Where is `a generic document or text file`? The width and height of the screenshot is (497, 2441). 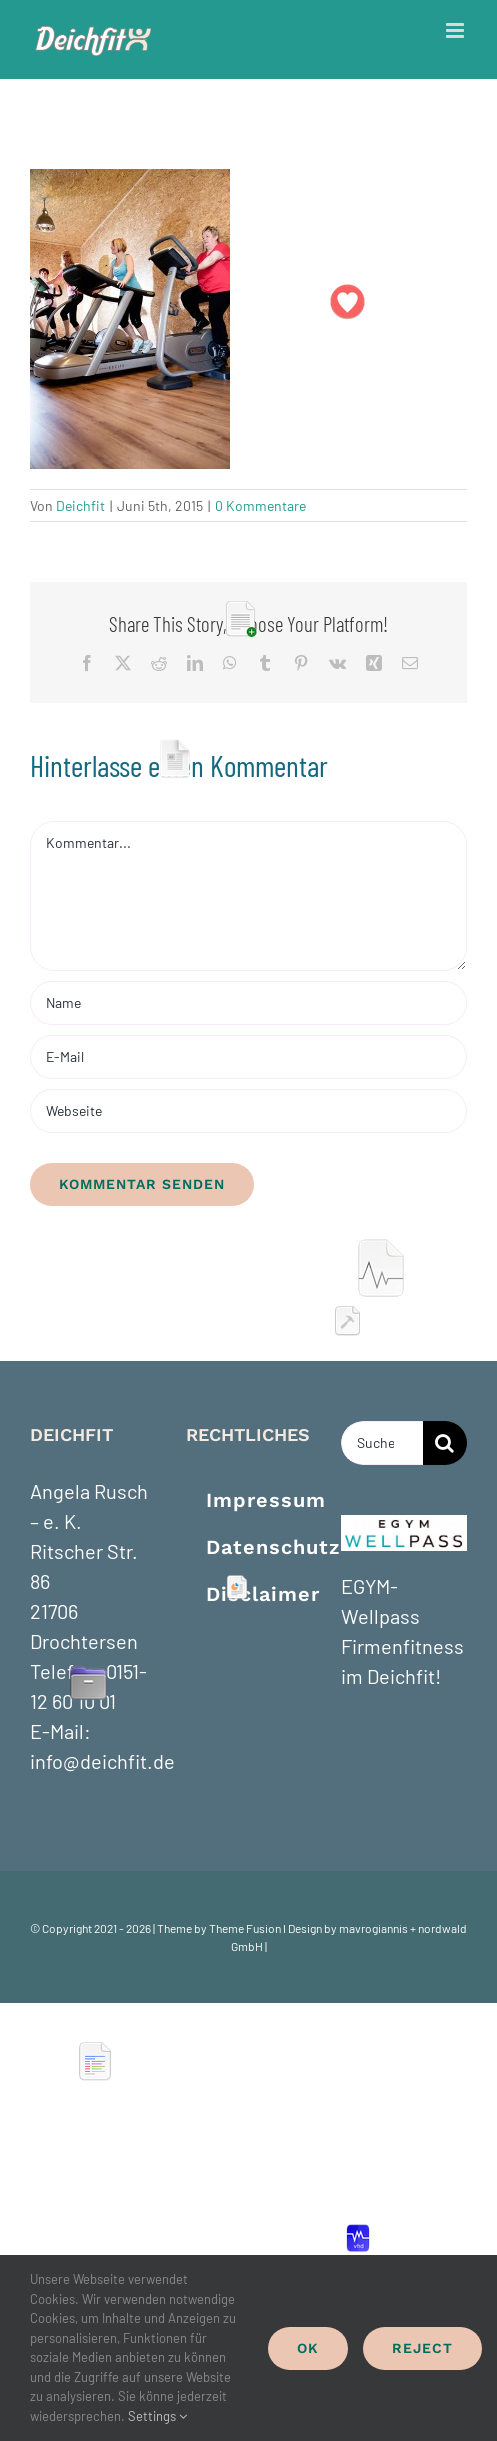 a generic document or text file is located at coordinates (175, 759).